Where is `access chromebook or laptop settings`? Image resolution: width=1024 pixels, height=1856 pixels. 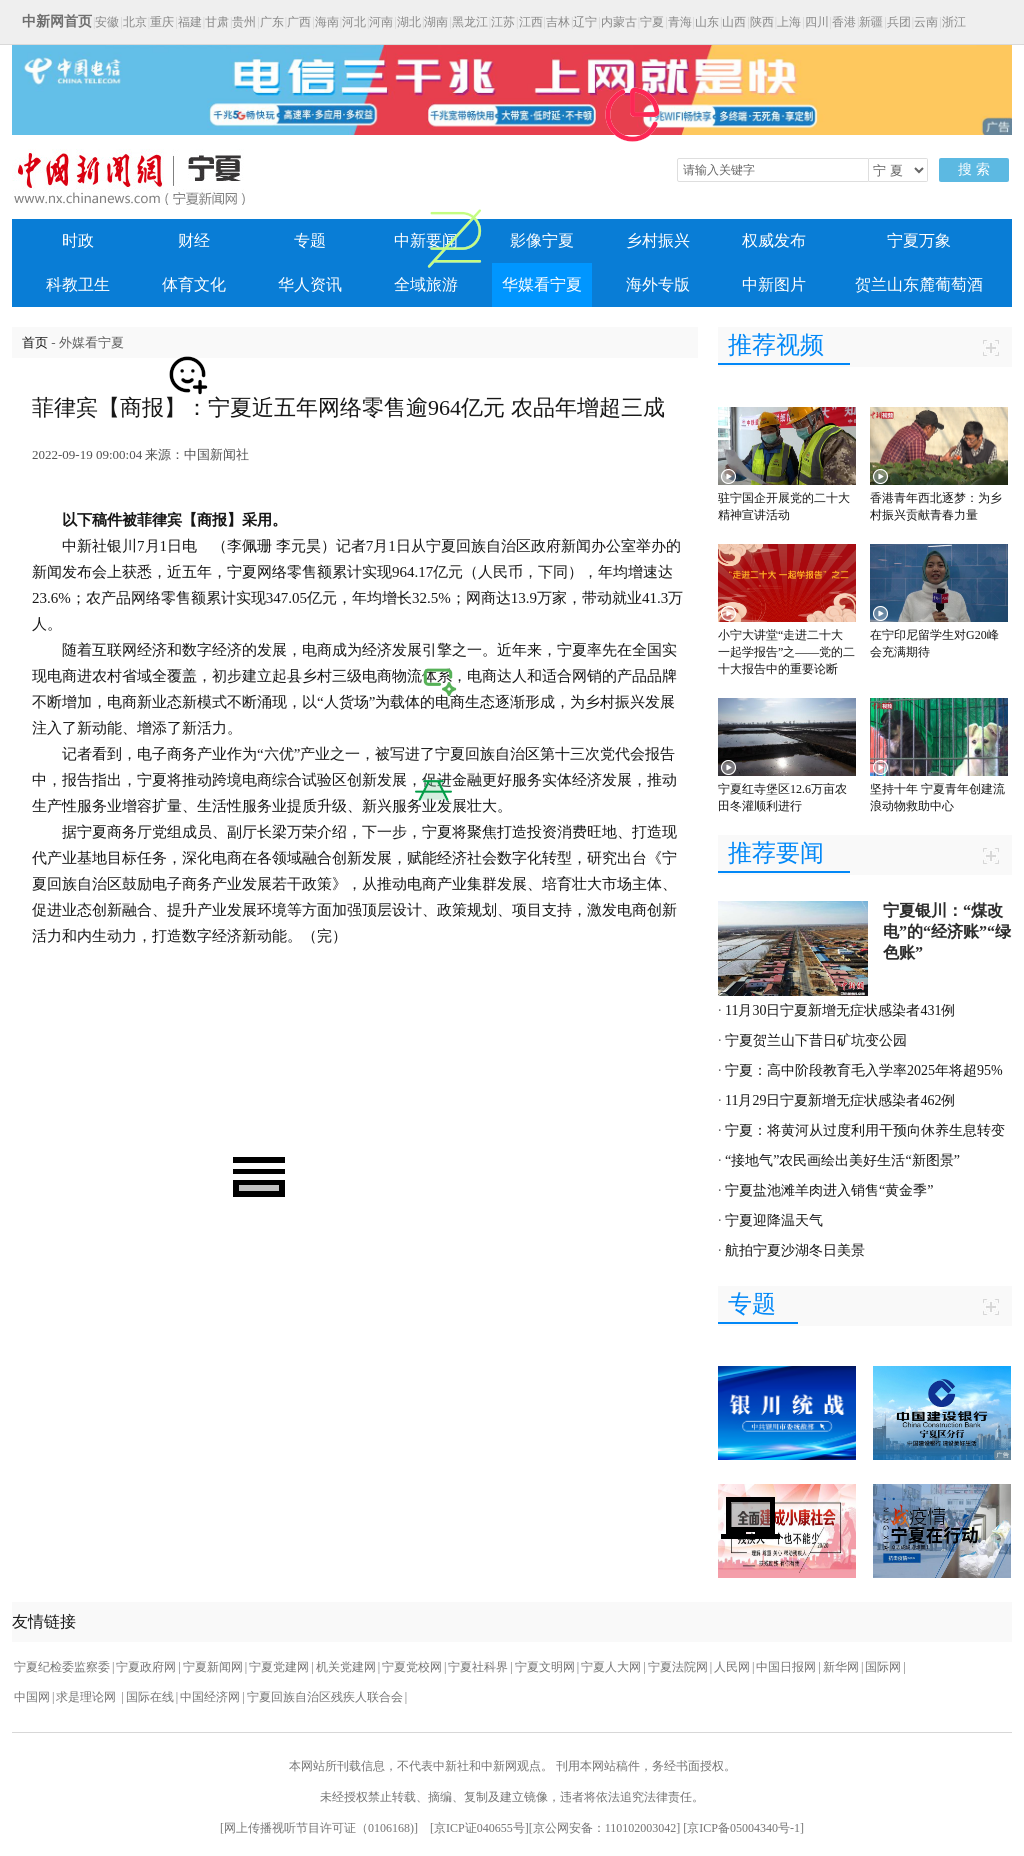 access chromebook or laptop settings is located at coordinates (750, 1519).